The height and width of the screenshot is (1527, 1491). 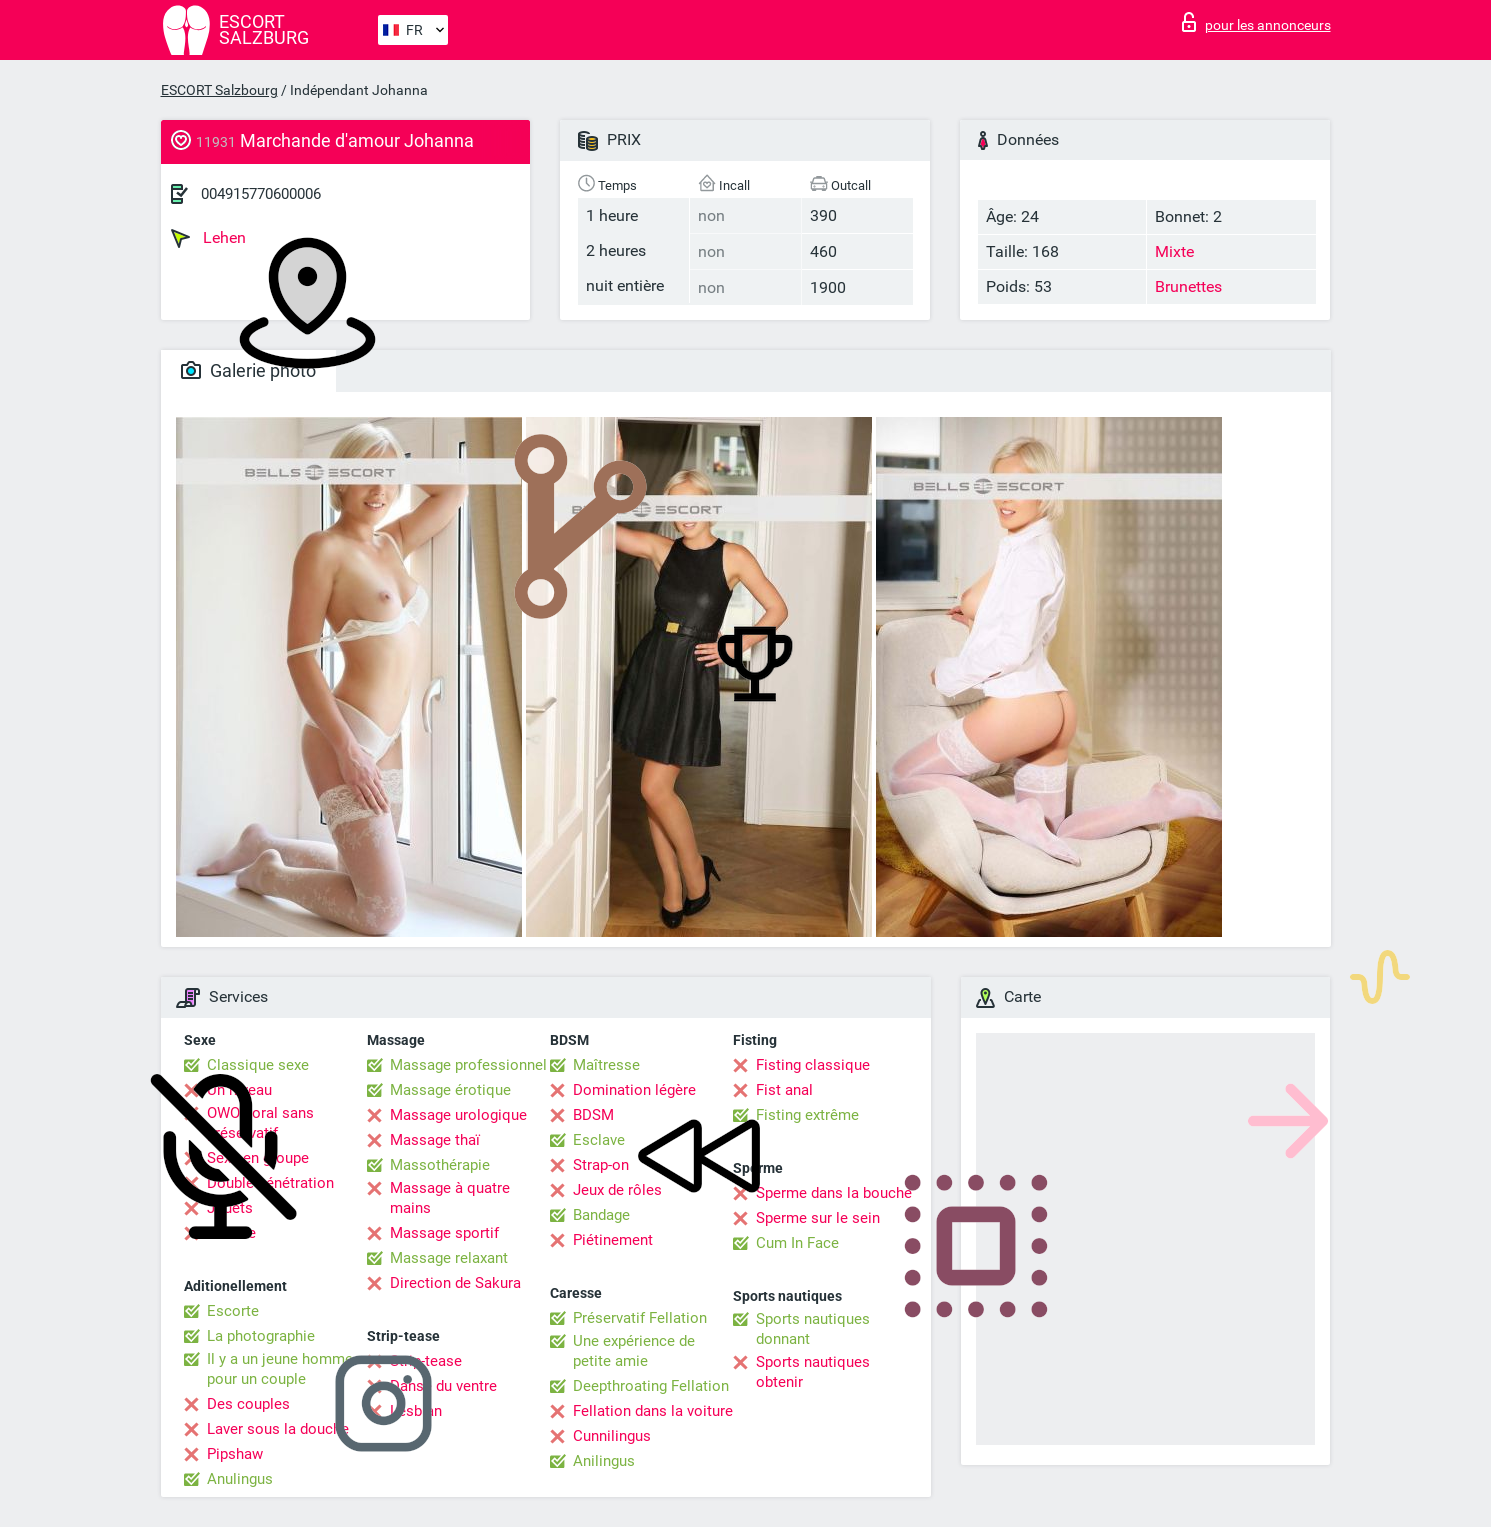 What do you see at coordinates (755, 664) in the screenshot?
I see `view achievements or awards` at bounding box center [755, 664].